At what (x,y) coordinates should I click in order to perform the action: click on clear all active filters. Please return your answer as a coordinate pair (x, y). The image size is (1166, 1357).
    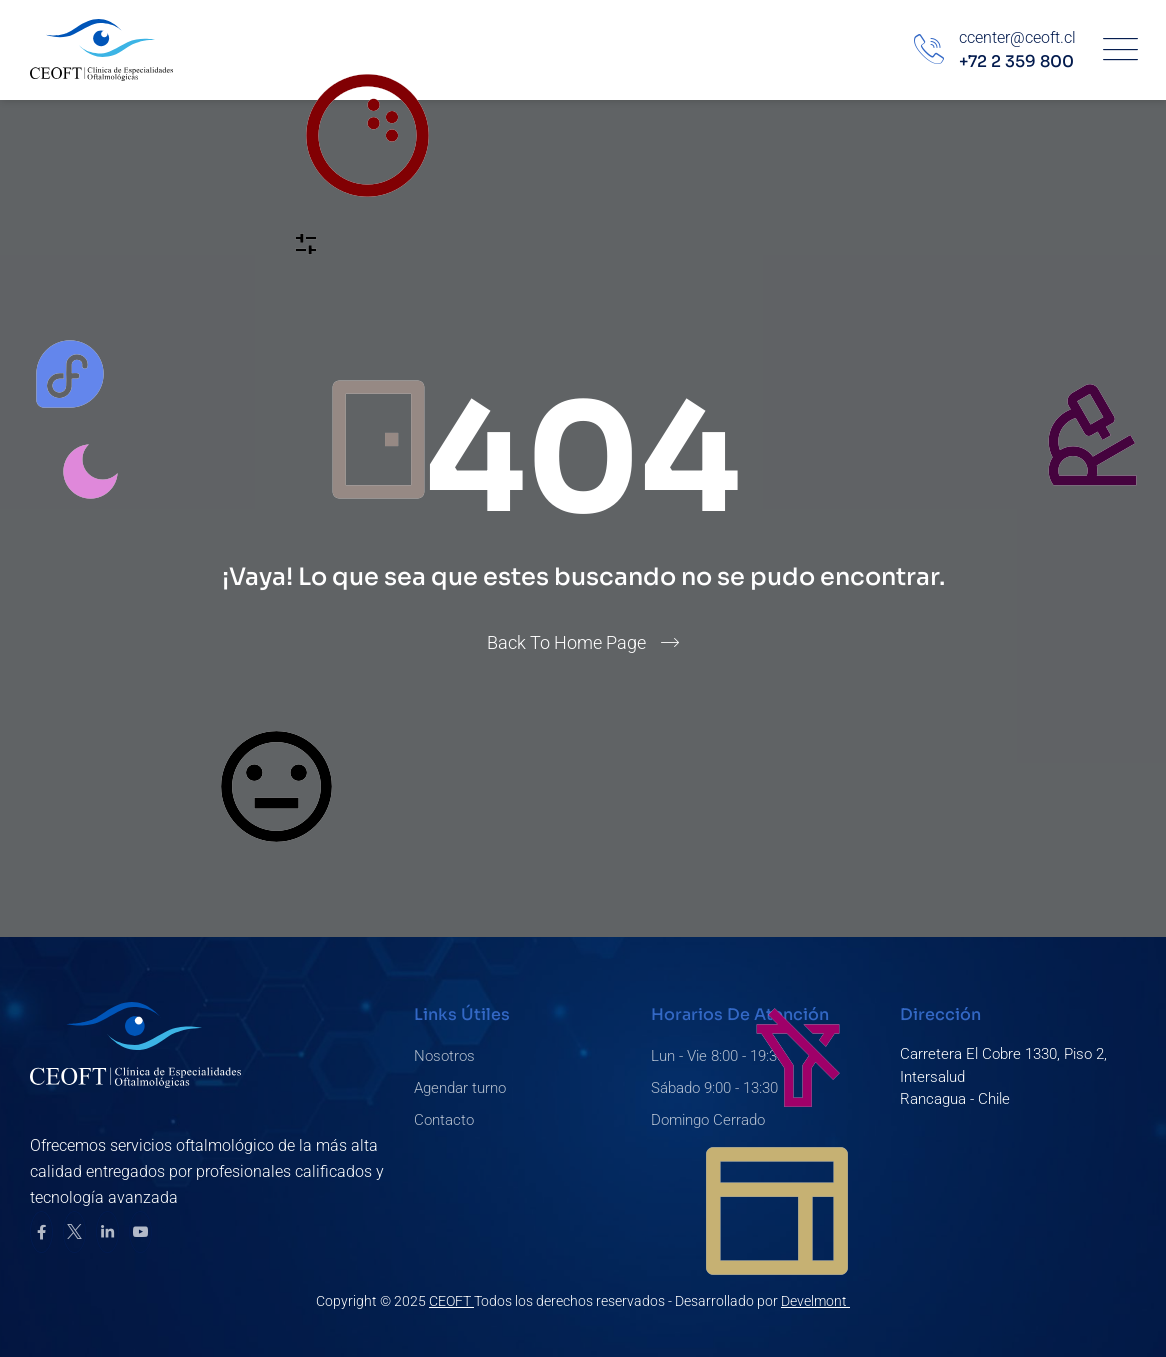
    Looking at the image, I should click on (798, 1061).